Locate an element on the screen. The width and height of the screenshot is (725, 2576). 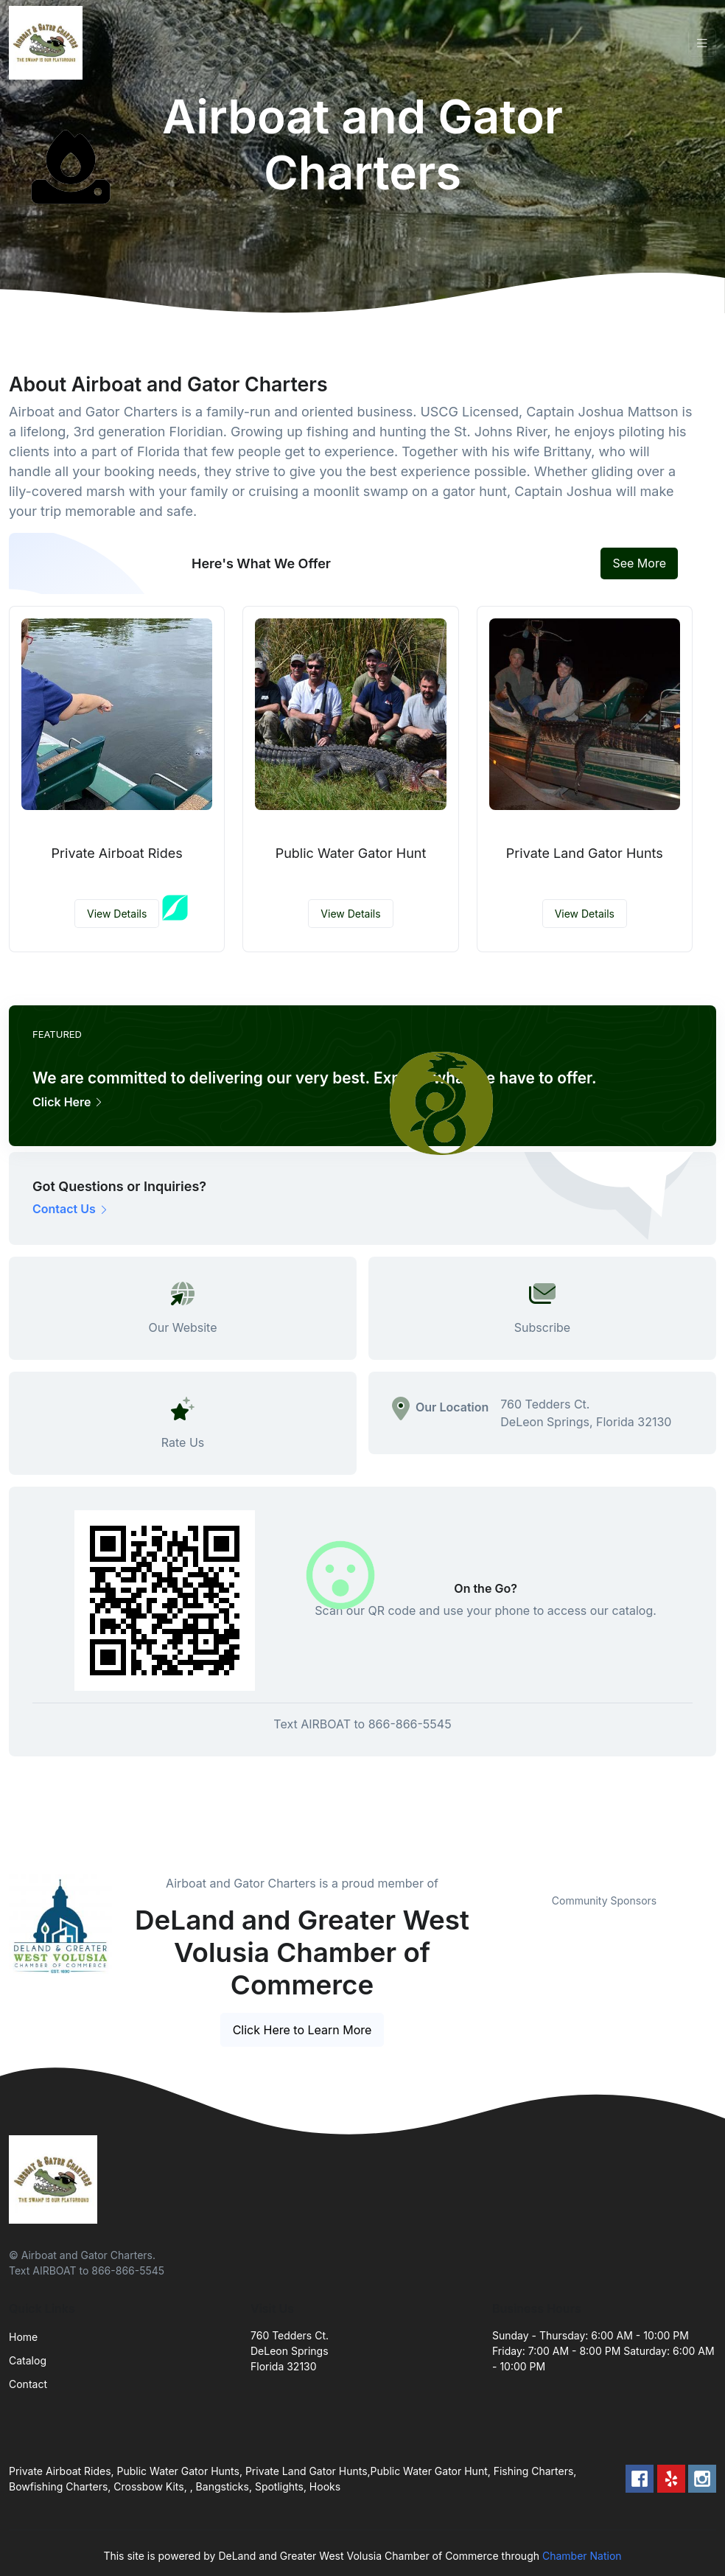
indicates a surprise or unexpected event notification is located at coordinates (340, 1575).